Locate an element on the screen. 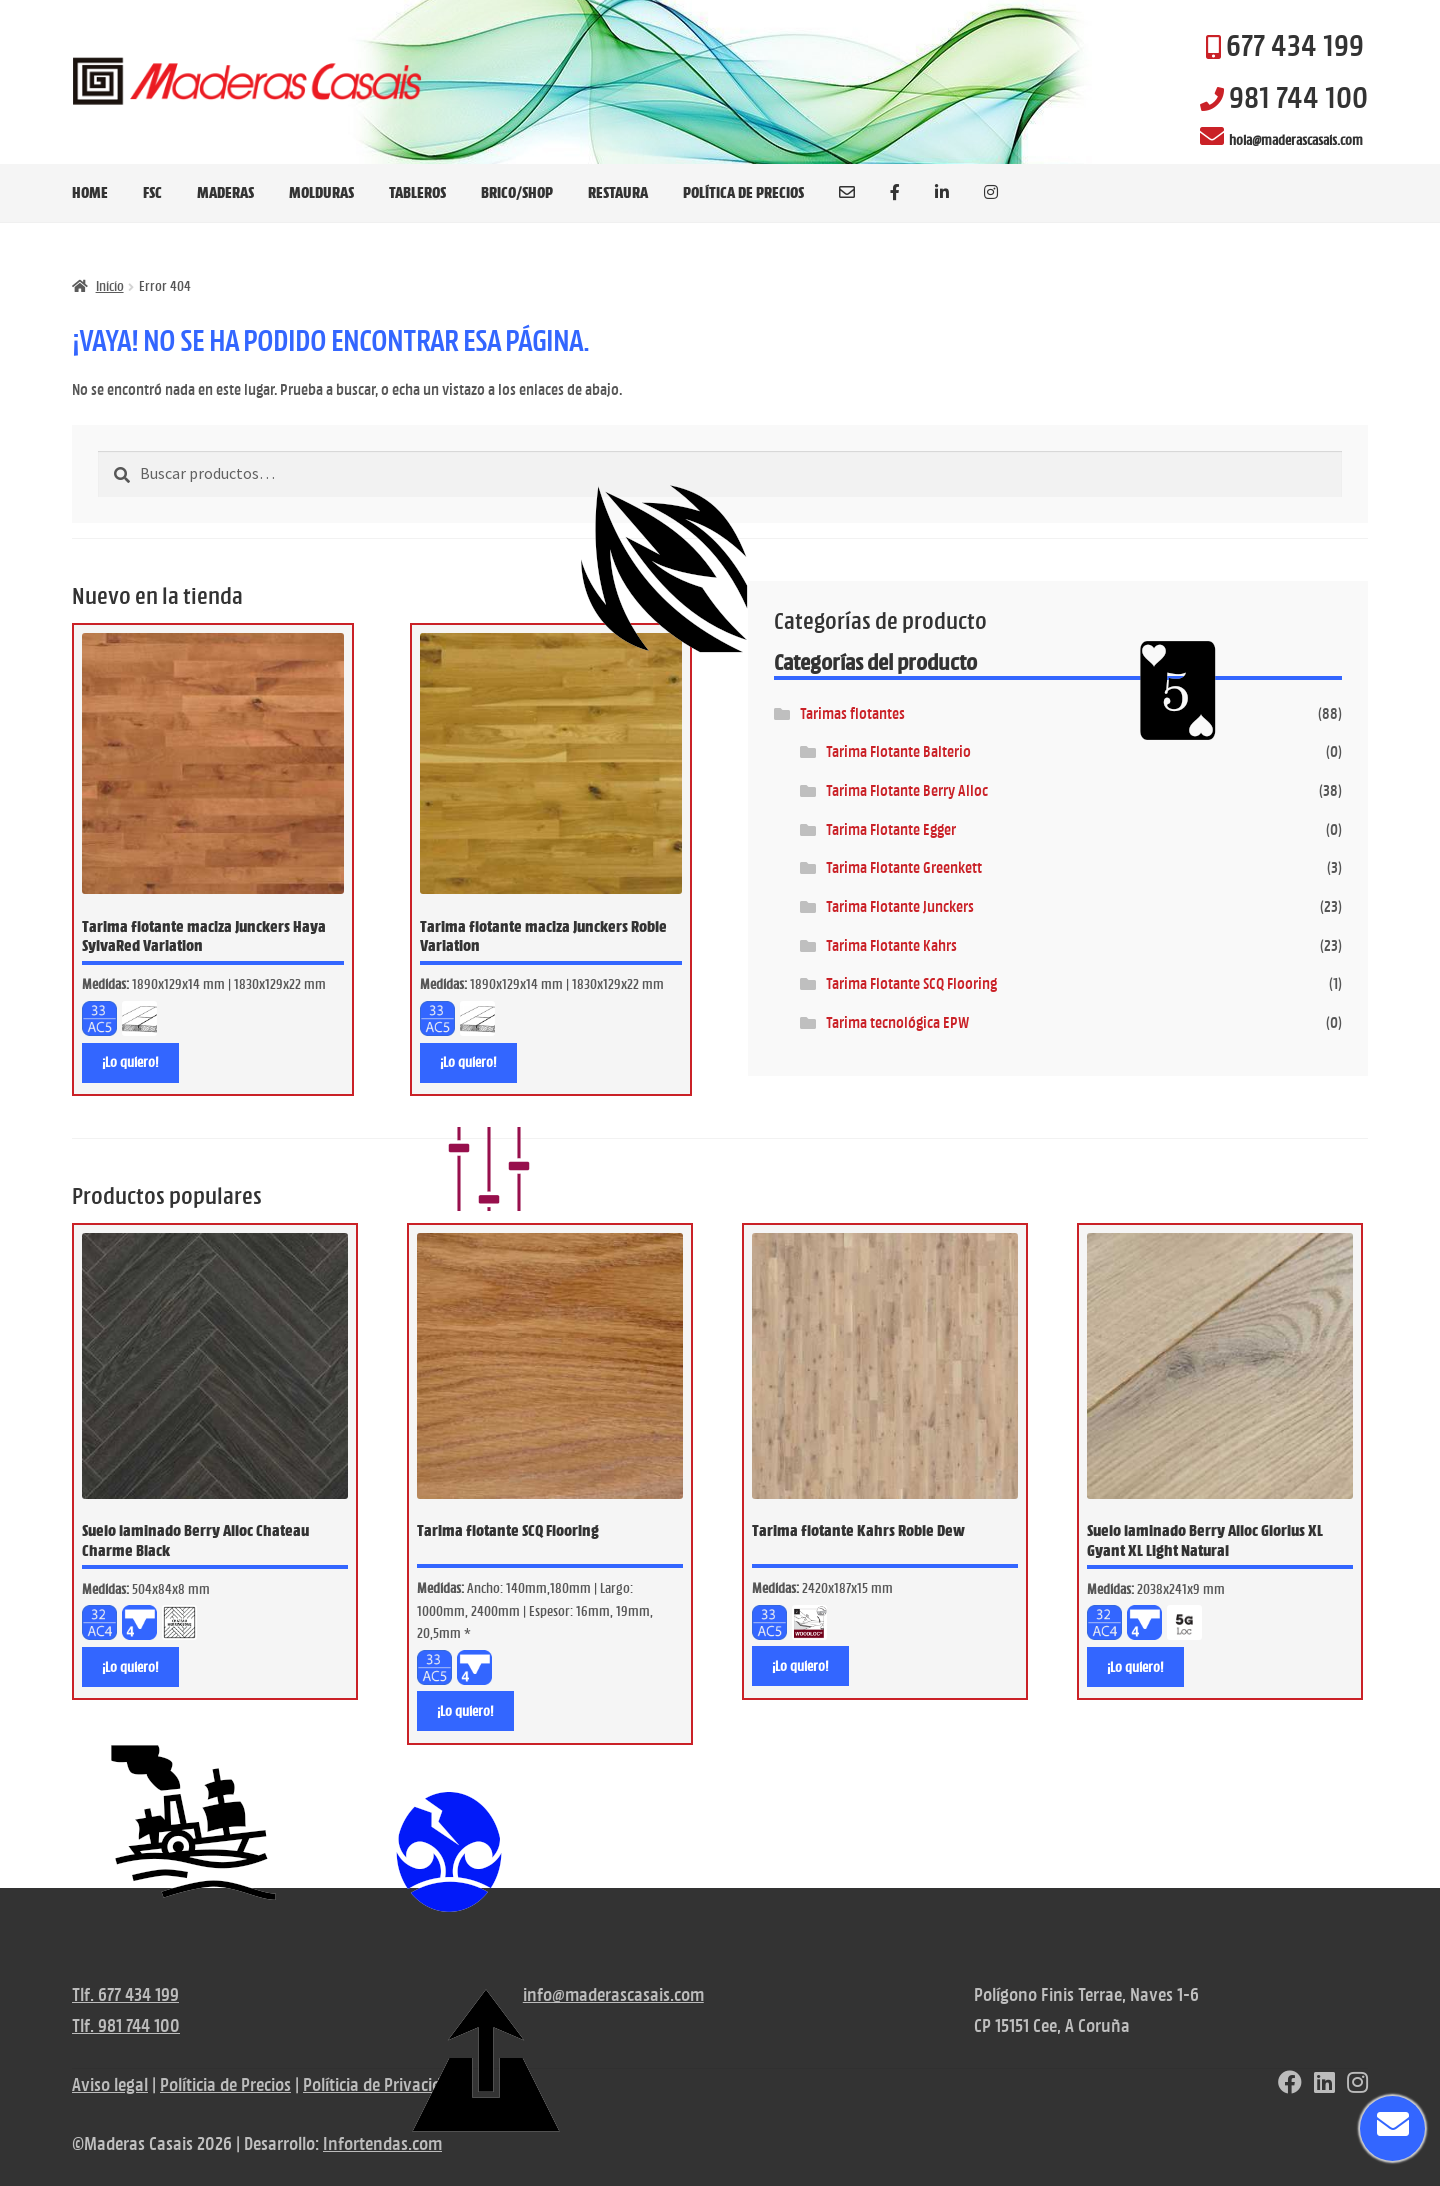 The image size is (1440, 2186). view naval fleet or warship units is located at coordinates (194, 1828).